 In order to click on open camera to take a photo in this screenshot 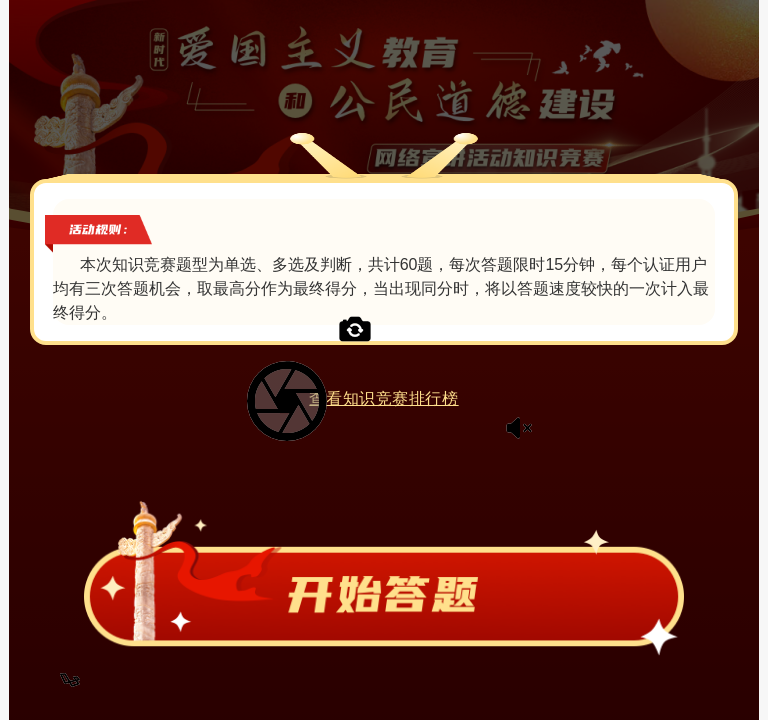, I will do `click(287, 401)`.